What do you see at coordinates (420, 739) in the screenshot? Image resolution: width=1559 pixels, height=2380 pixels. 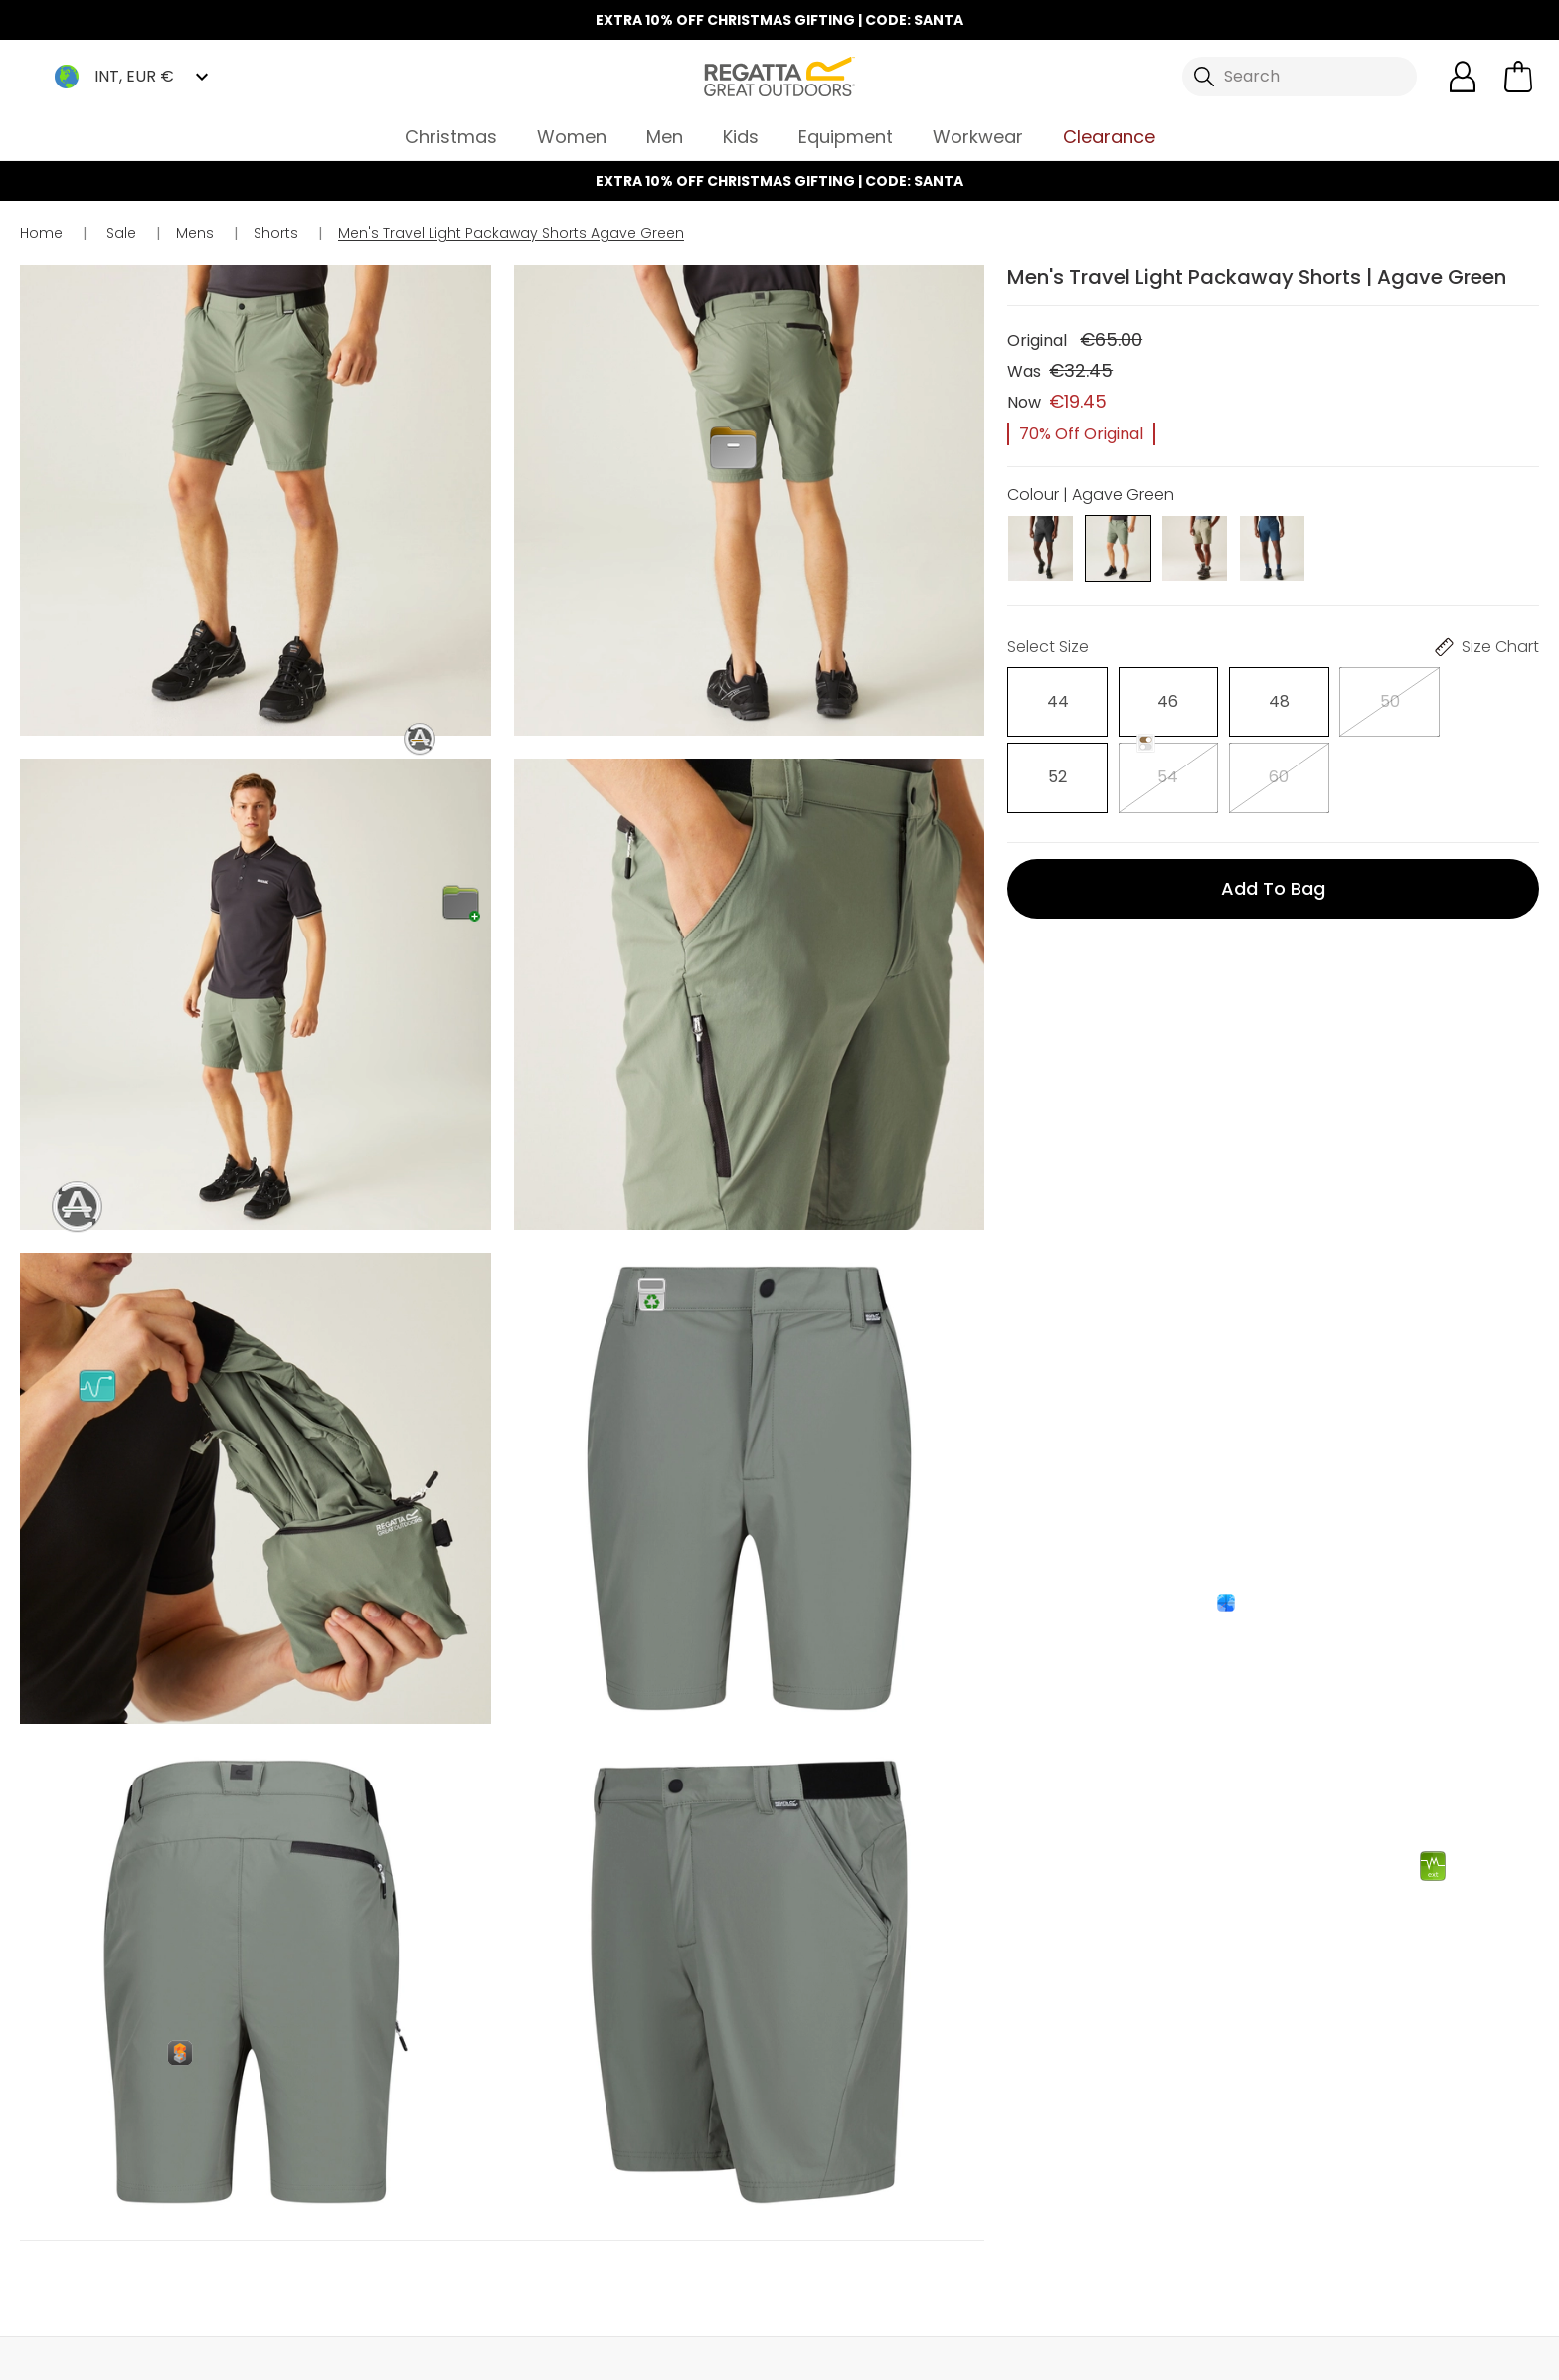 I see `open the software updater application` at bounding box center [420, 739].